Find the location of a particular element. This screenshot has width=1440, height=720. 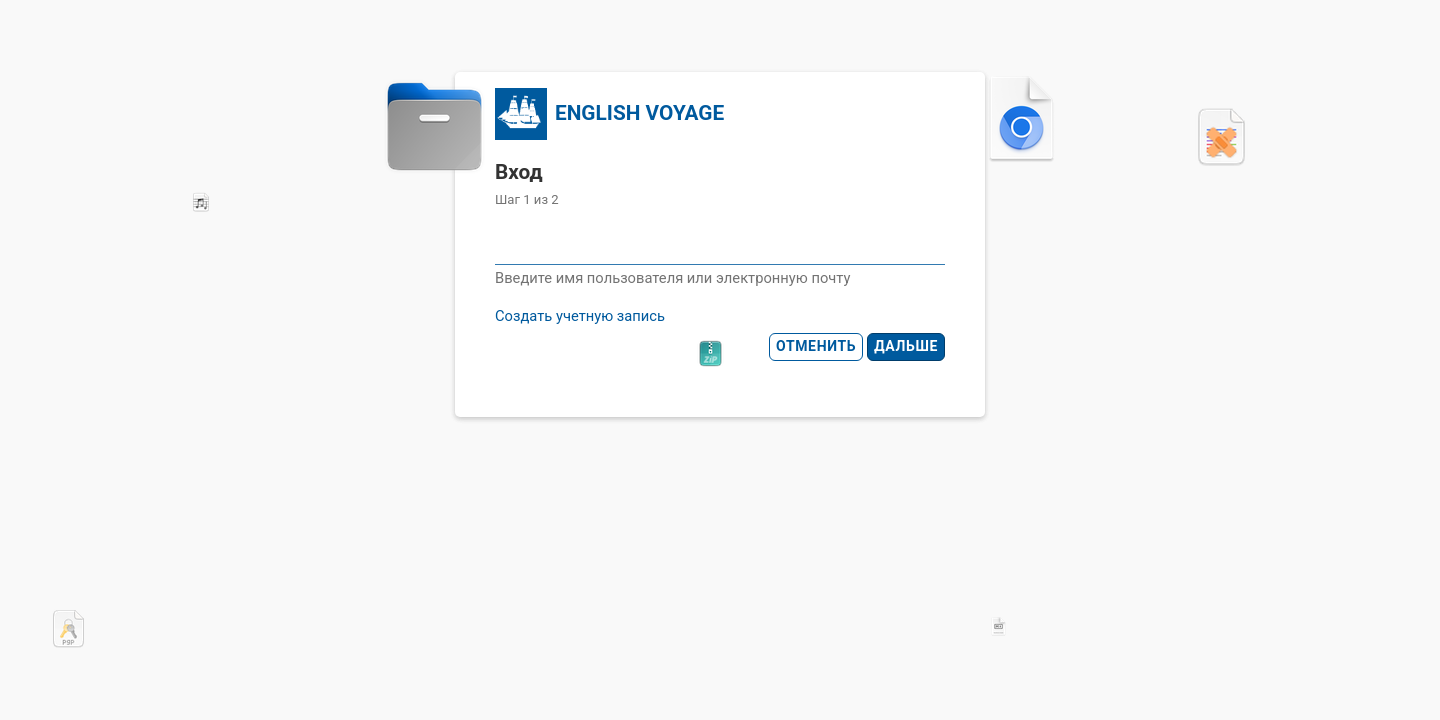

an audio melody file type is located at coordinates (201, 202).